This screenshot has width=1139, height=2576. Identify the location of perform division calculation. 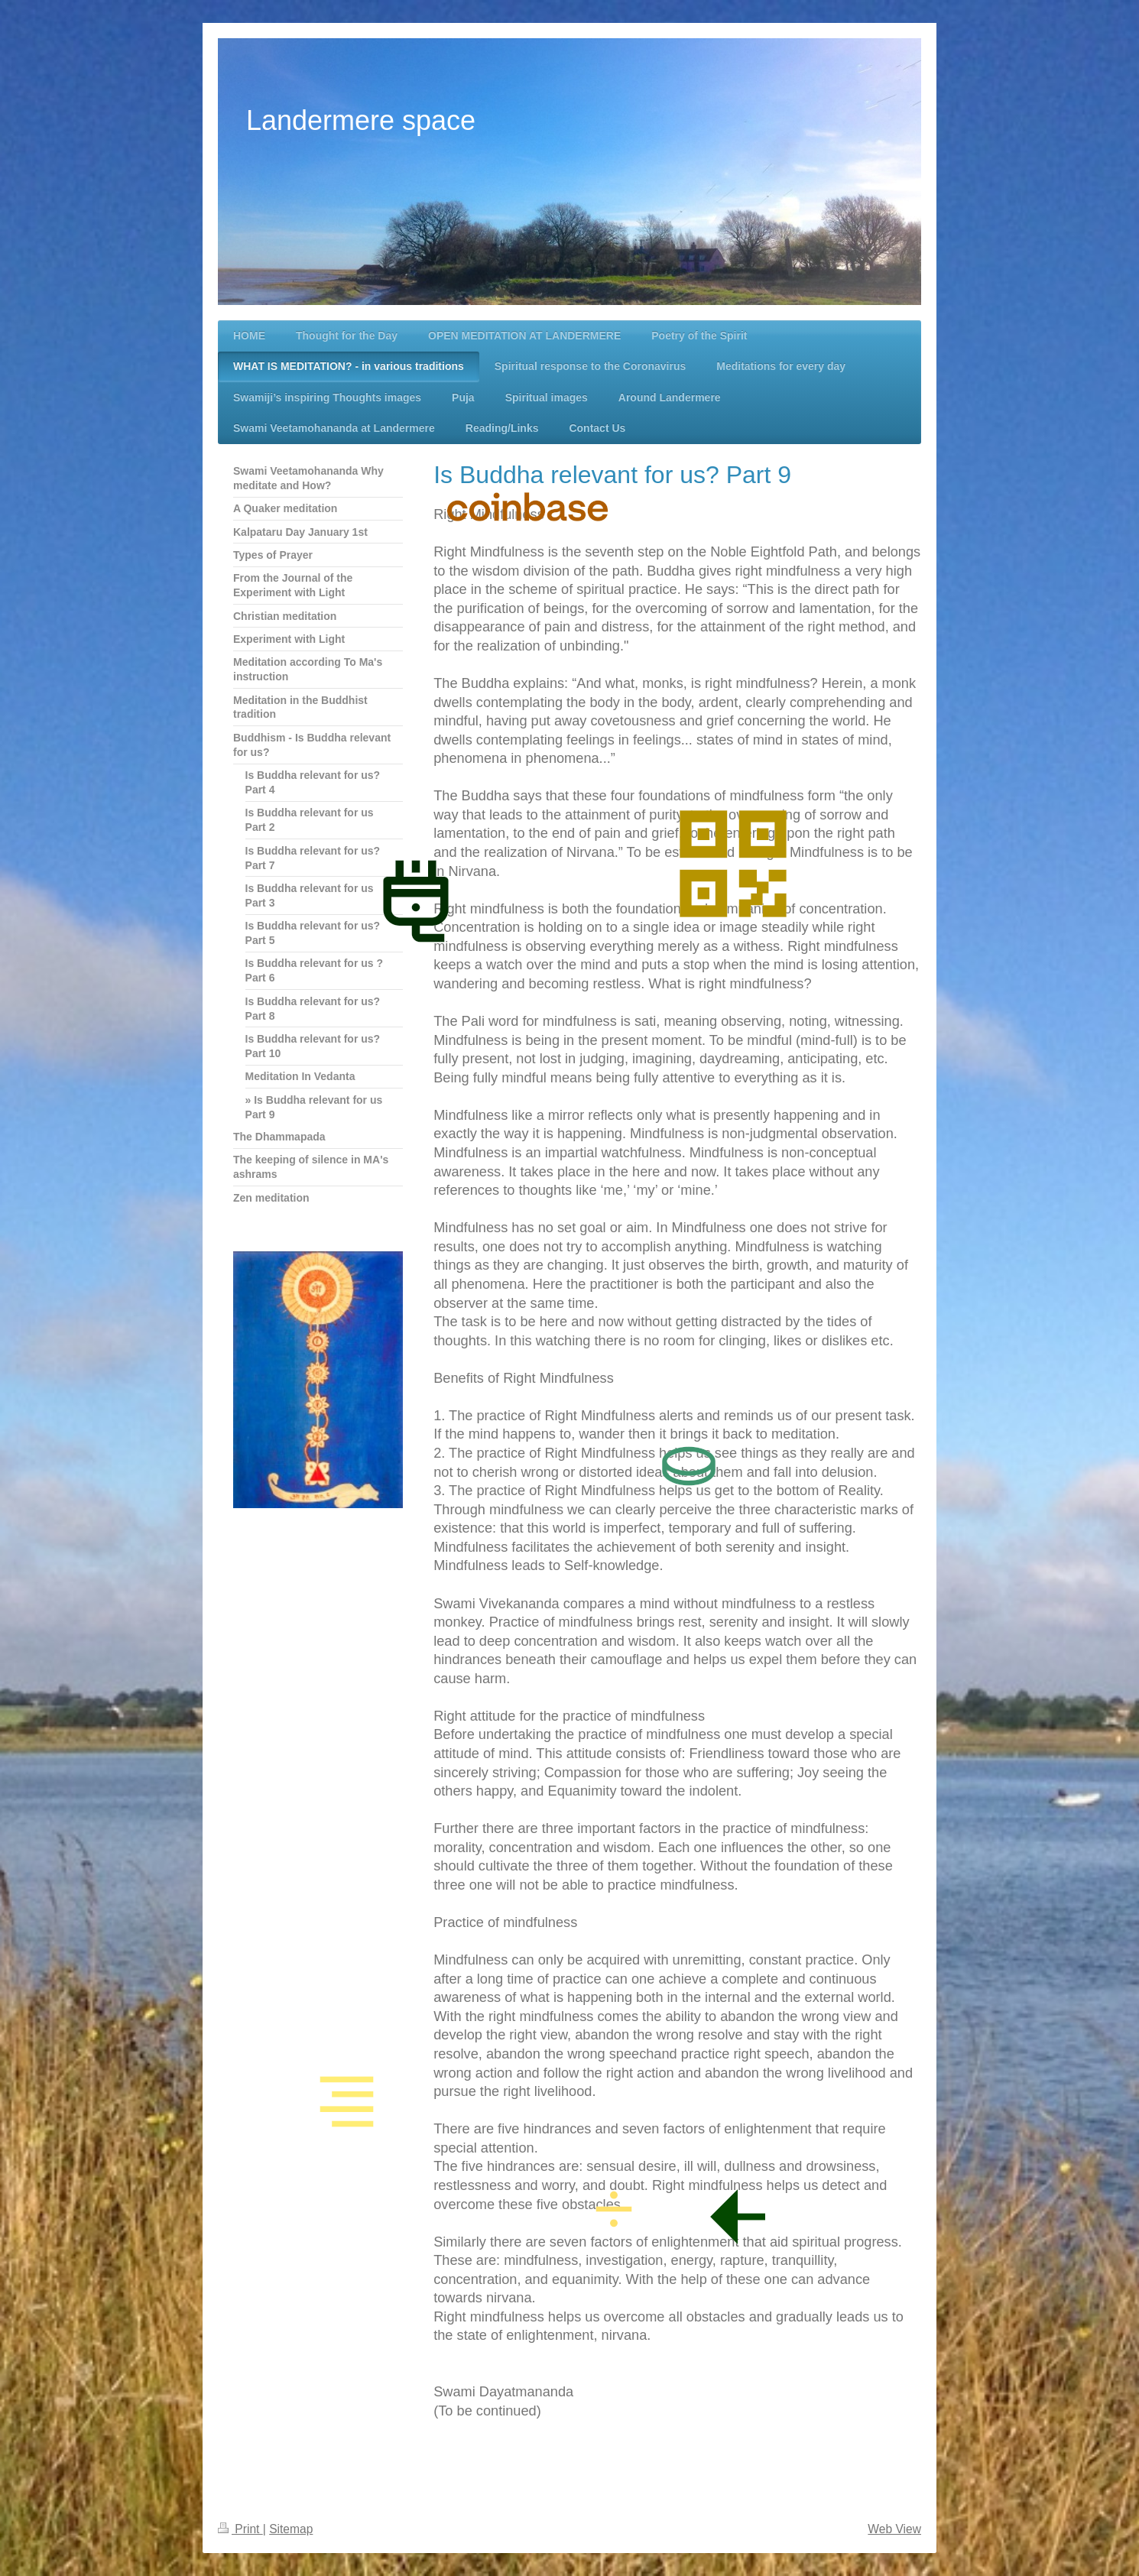
(614, 2209).